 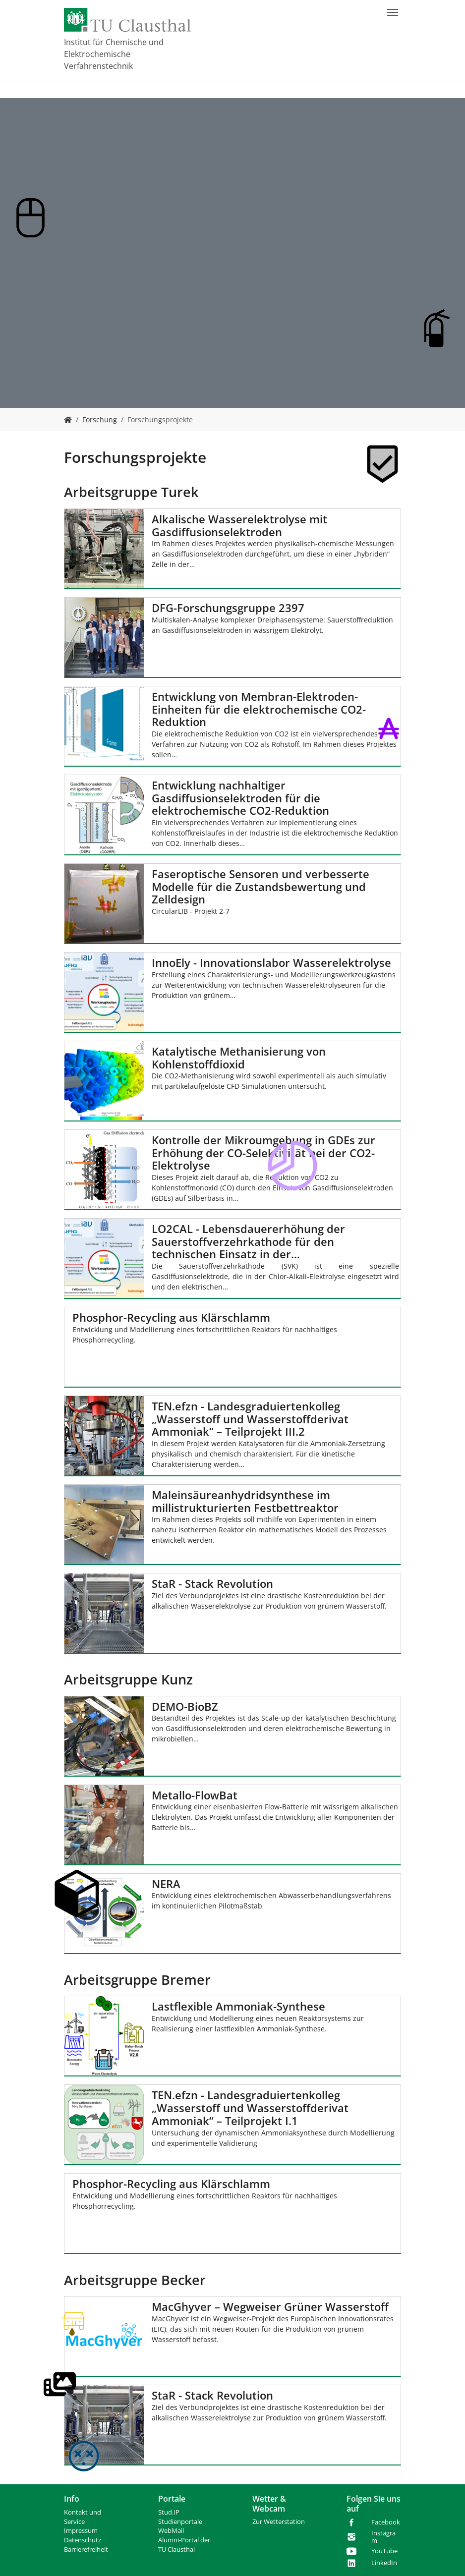 What do you see at coordinates (382, 464) in the screenshot?
I see `indicates a verified or visited location` at bounding box center [382, 464].